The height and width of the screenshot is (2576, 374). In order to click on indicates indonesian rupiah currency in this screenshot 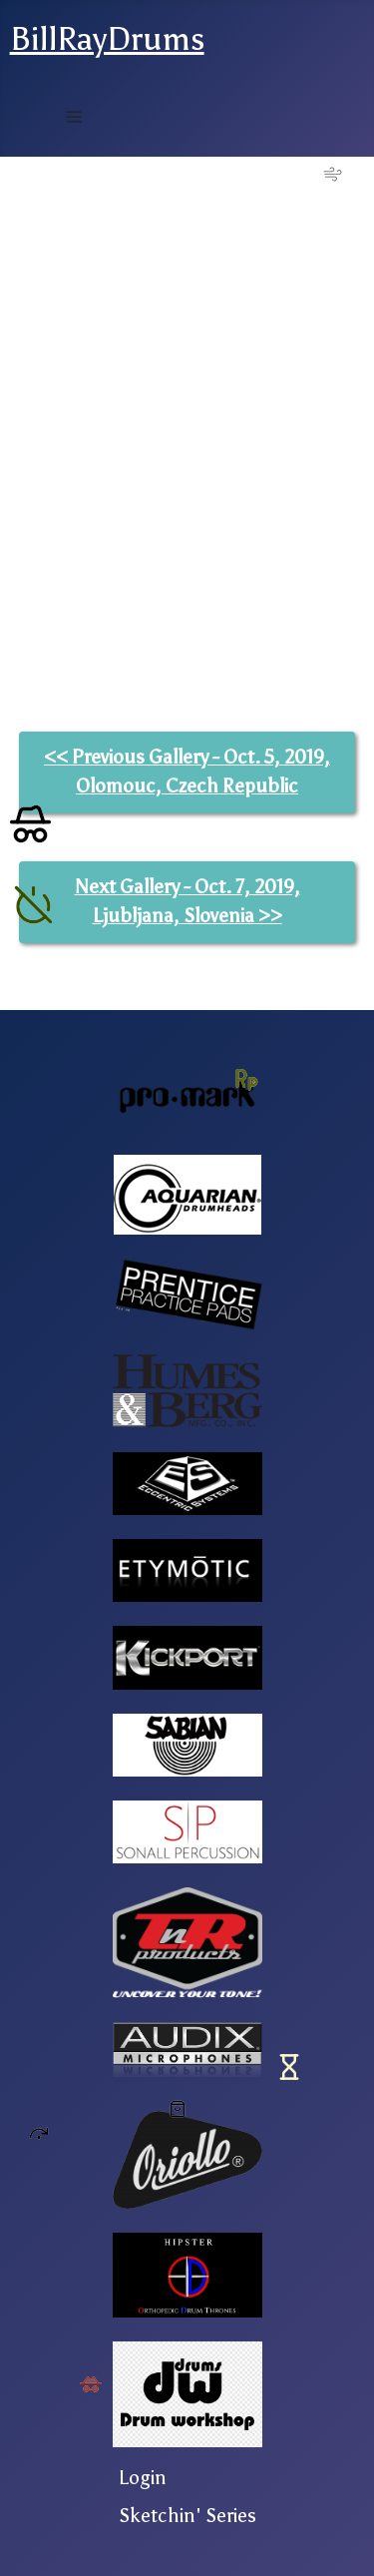, I will do `click(246, 1078)`.